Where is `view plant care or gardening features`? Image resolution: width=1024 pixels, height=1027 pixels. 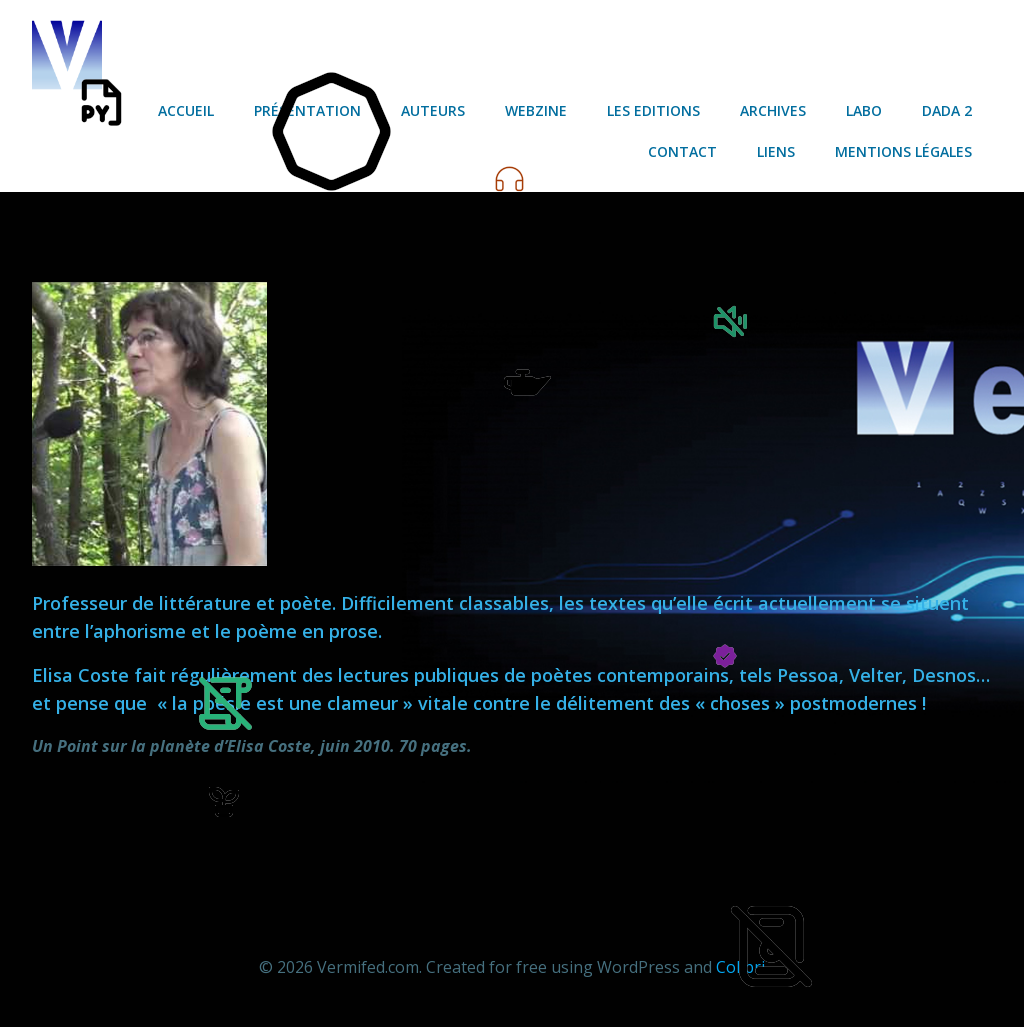 view plant care or gardening features is located at coordinates (224, 802).